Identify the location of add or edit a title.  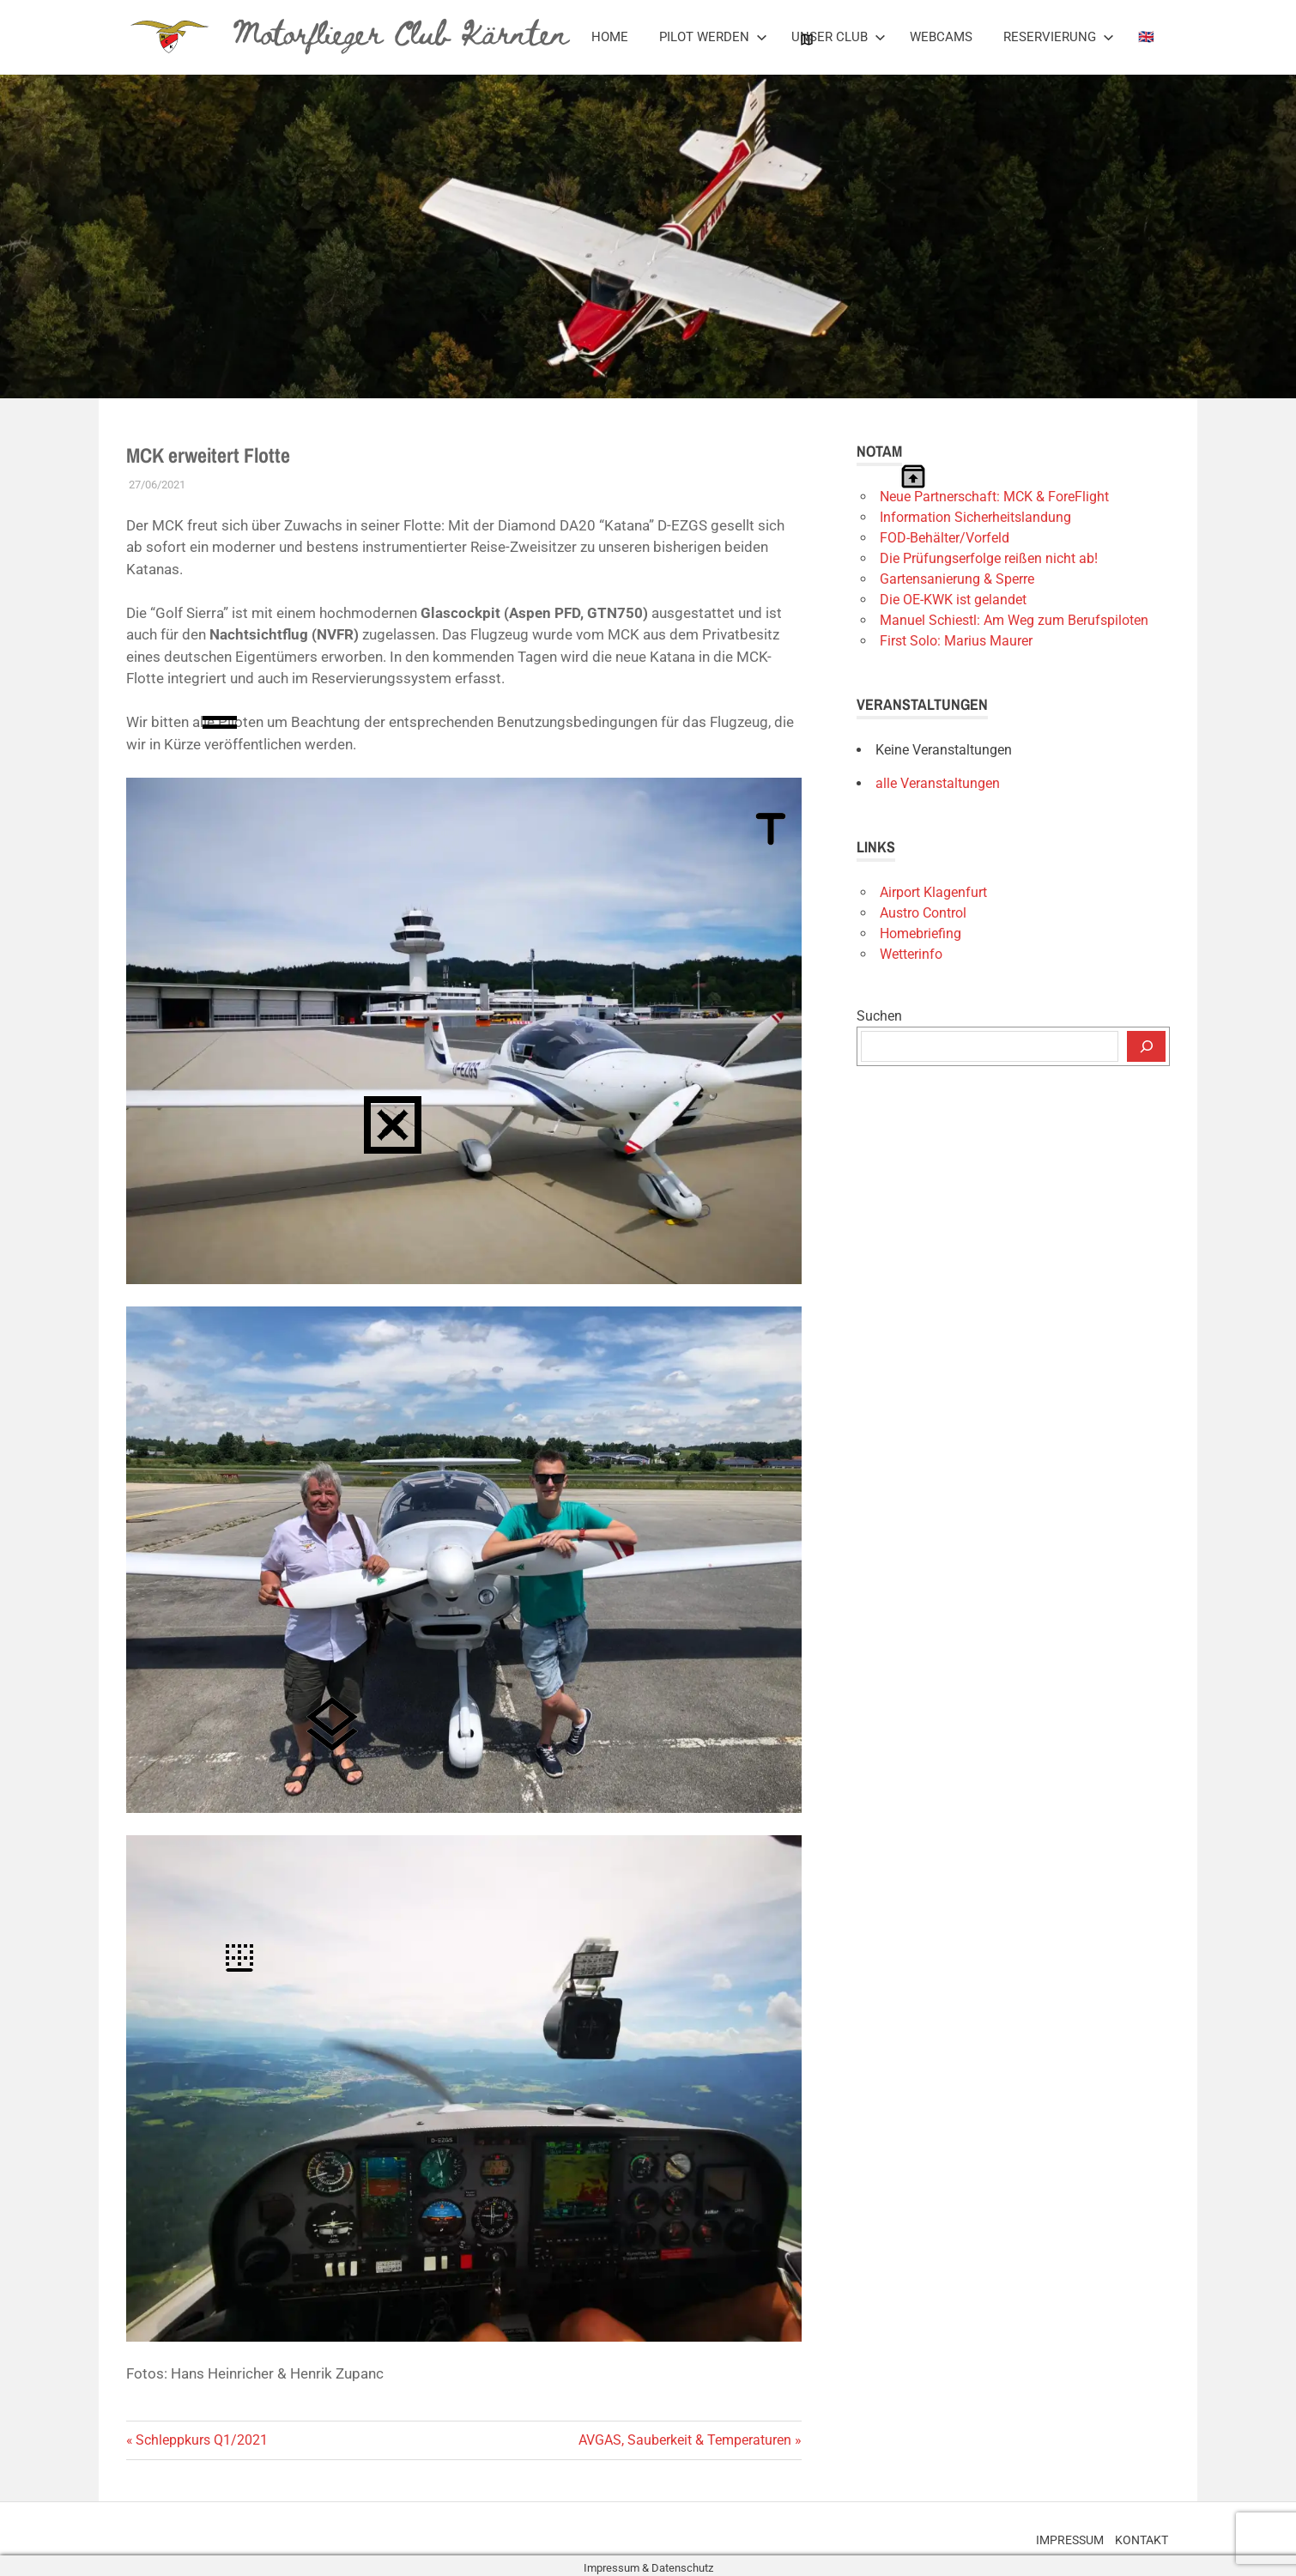
(771, 830).